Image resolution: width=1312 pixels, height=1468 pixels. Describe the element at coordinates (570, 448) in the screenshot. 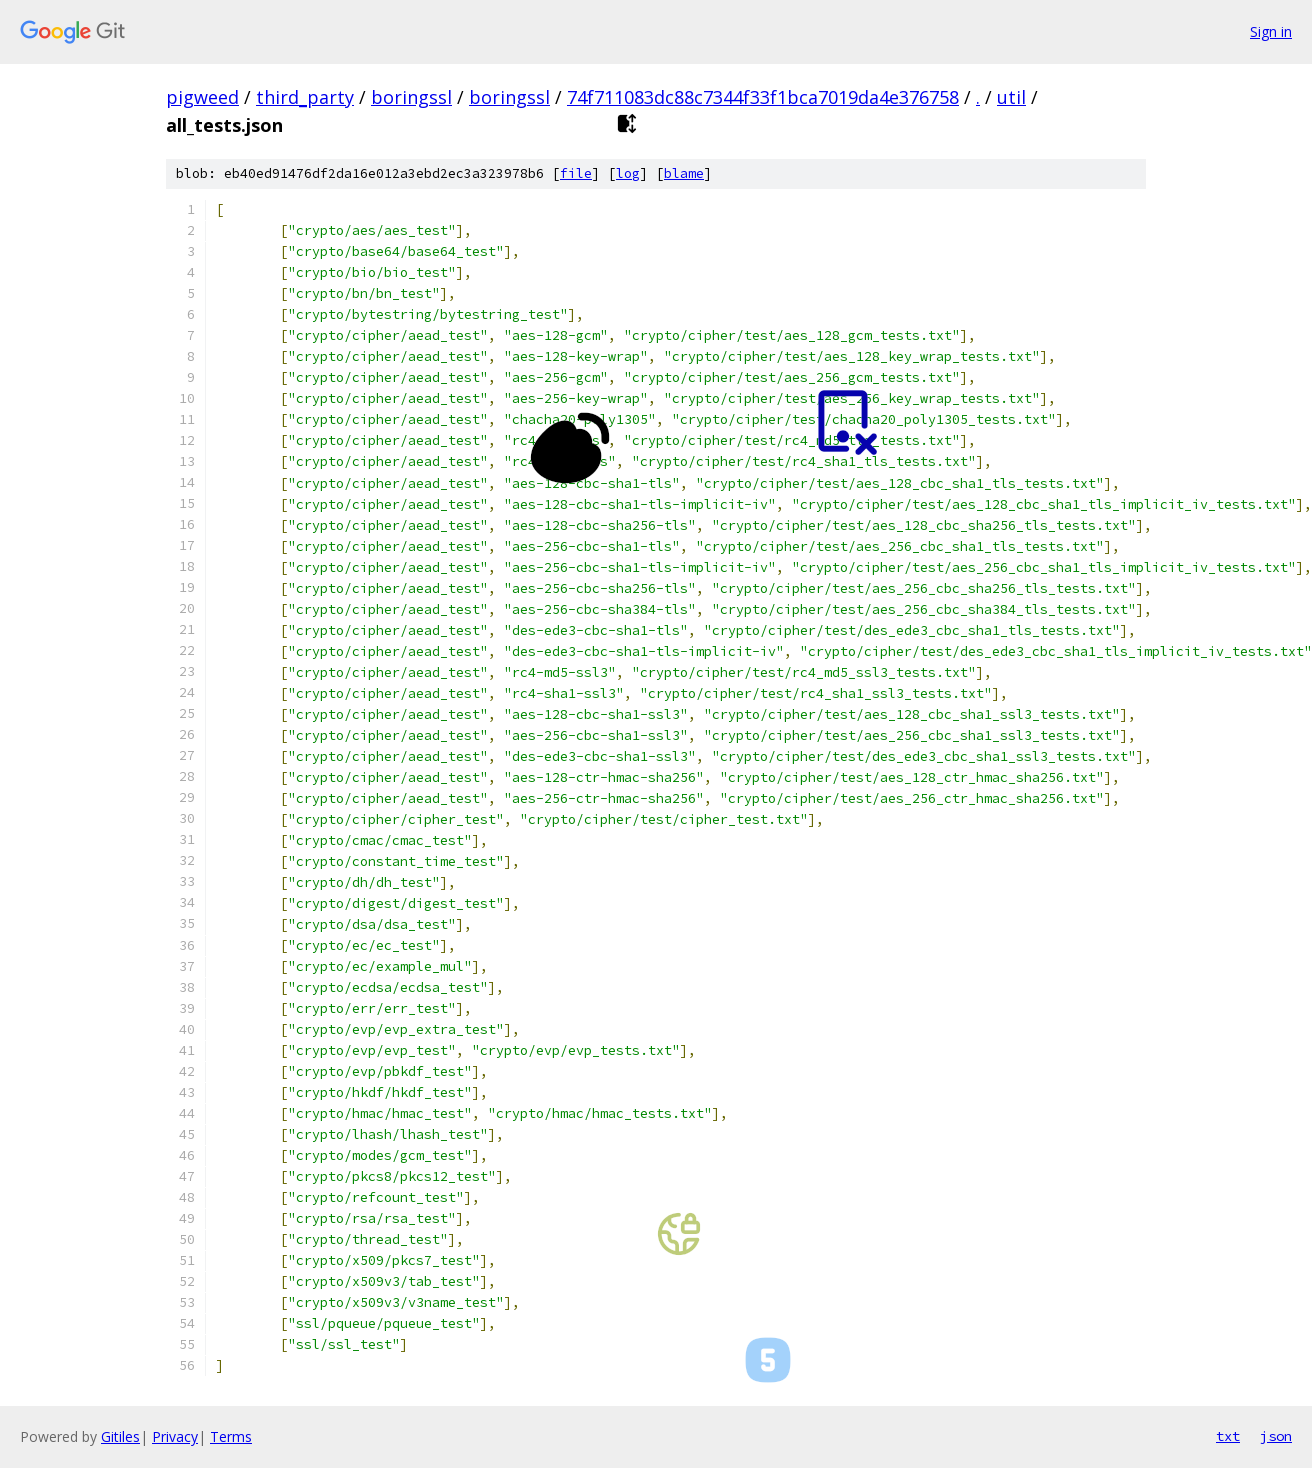

I see `open weibo app` at that location.